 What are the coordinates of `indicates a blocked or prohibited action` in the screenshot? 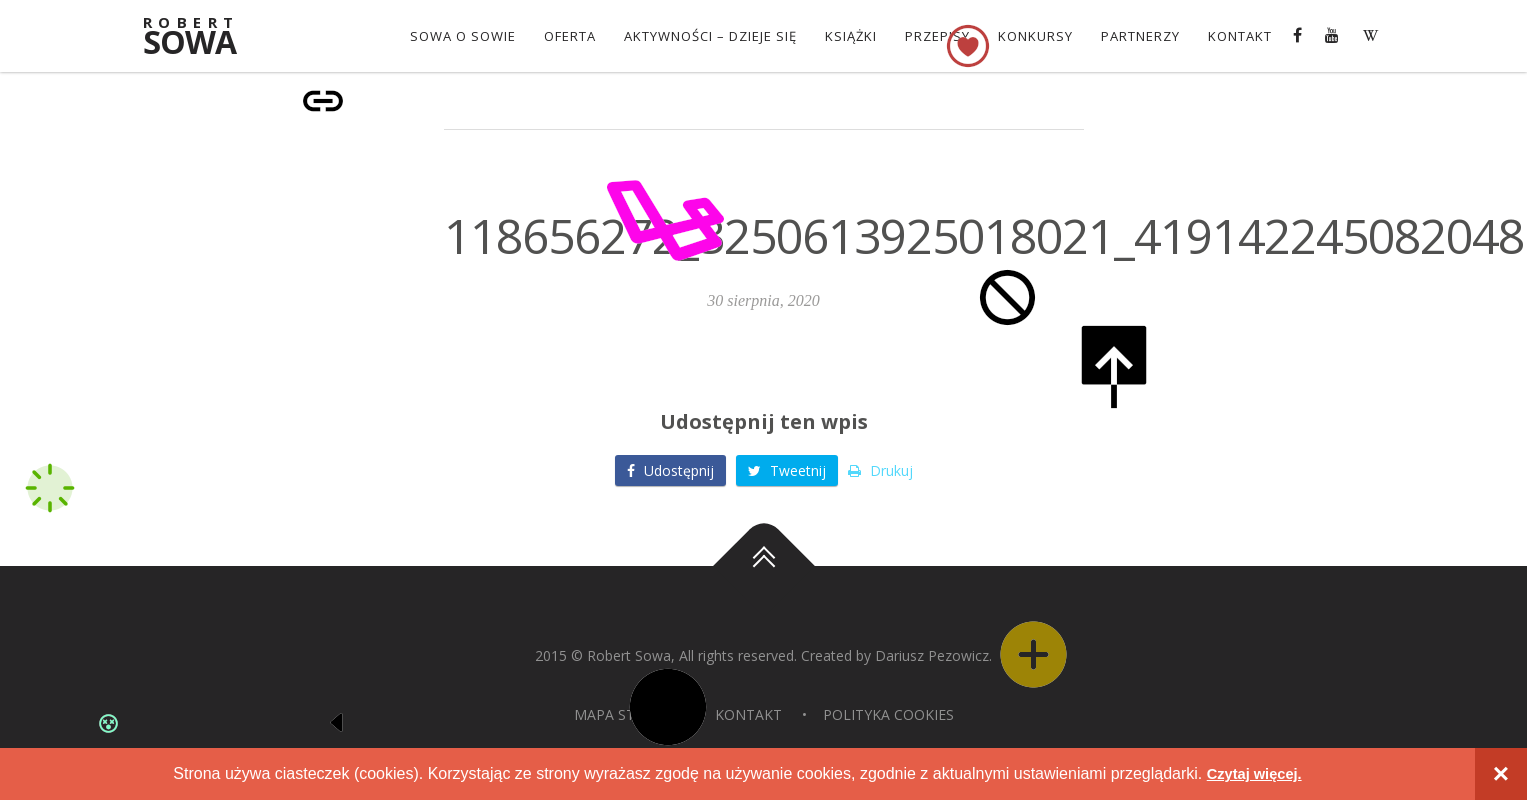 It's located at (1007, 297).